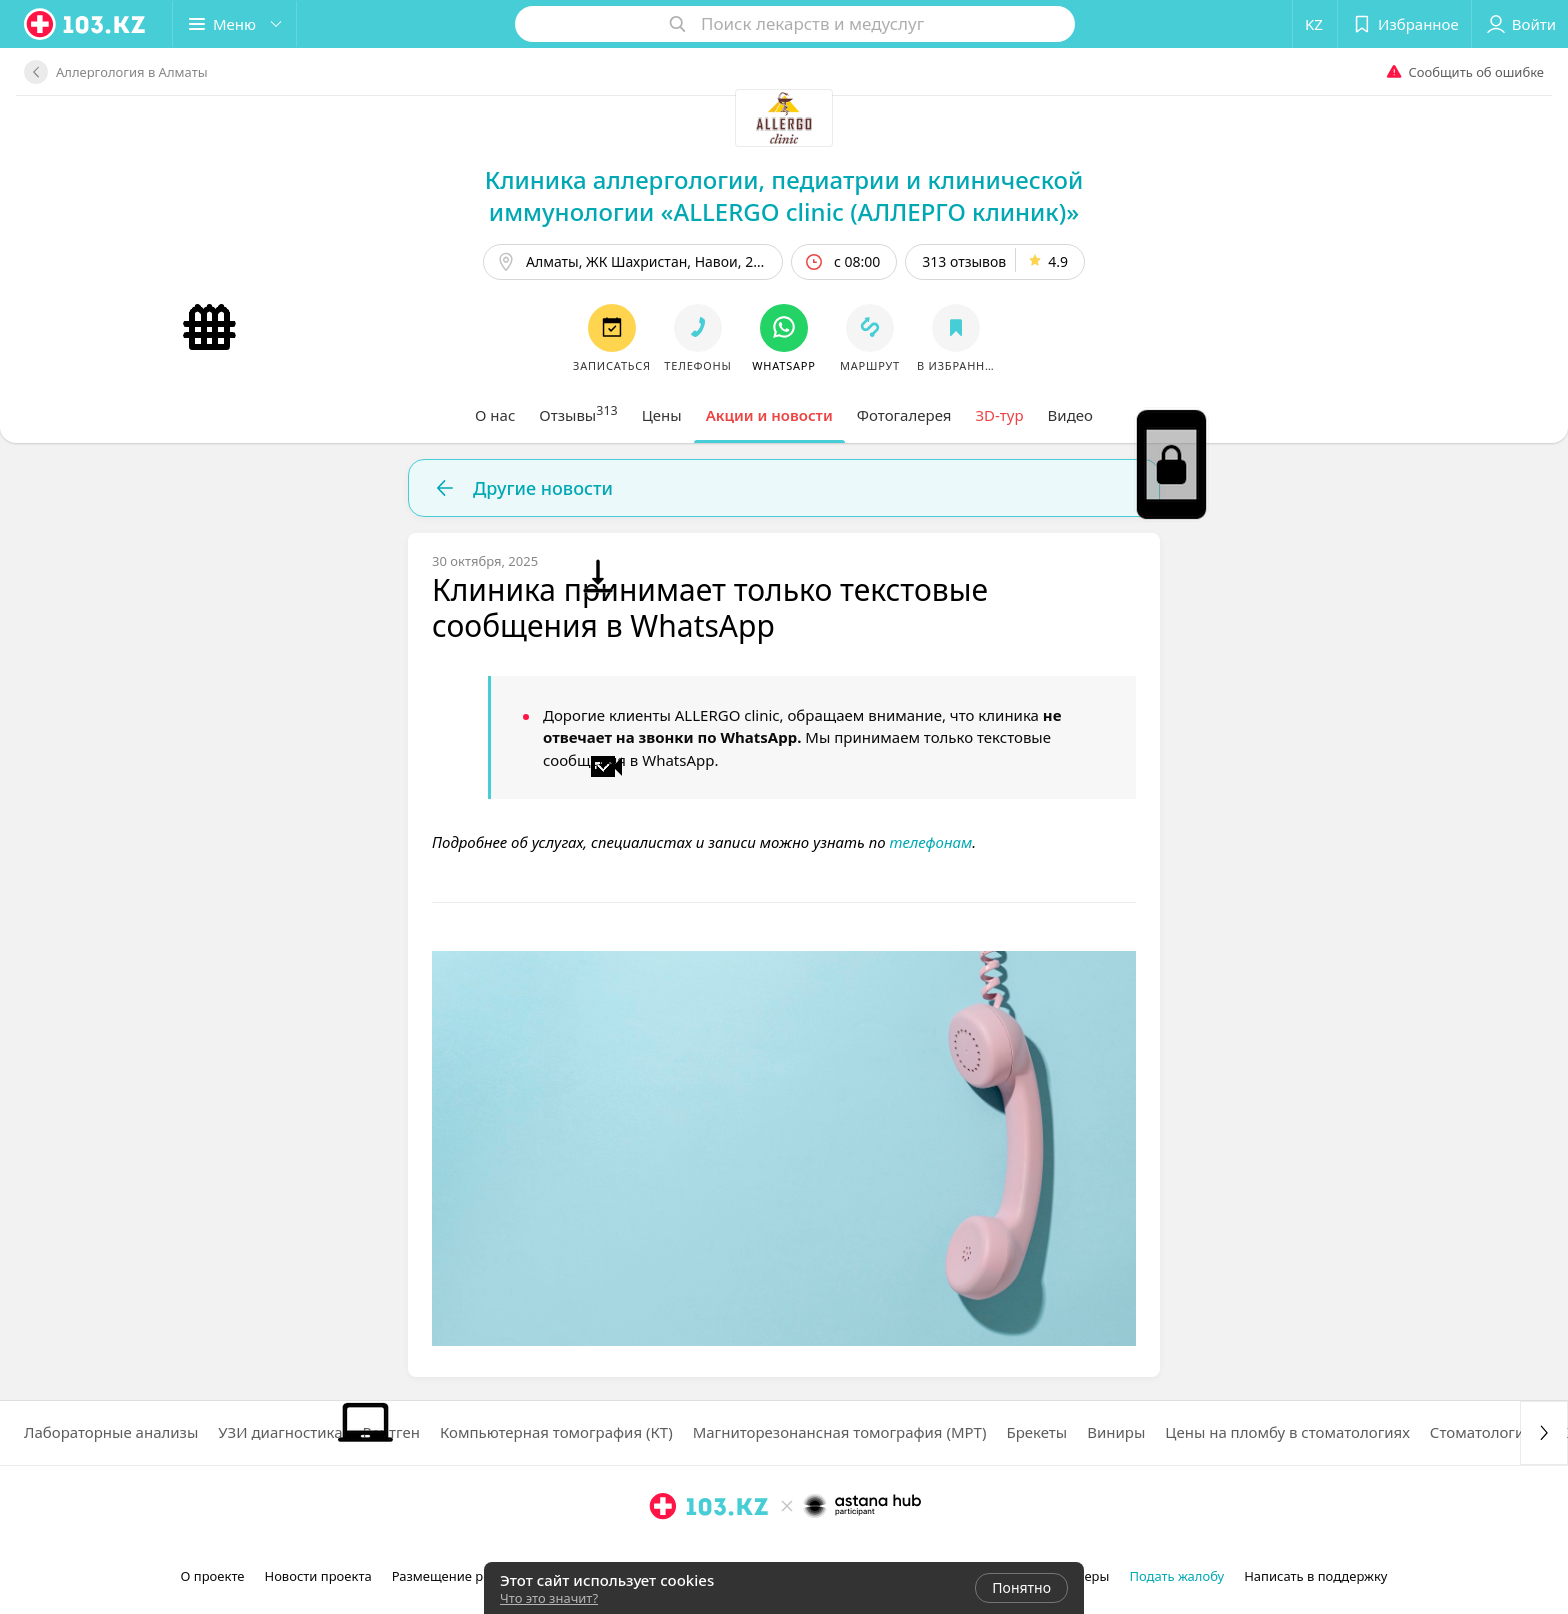  I want to click on access yard or outdoor settings, so click(209, 326).